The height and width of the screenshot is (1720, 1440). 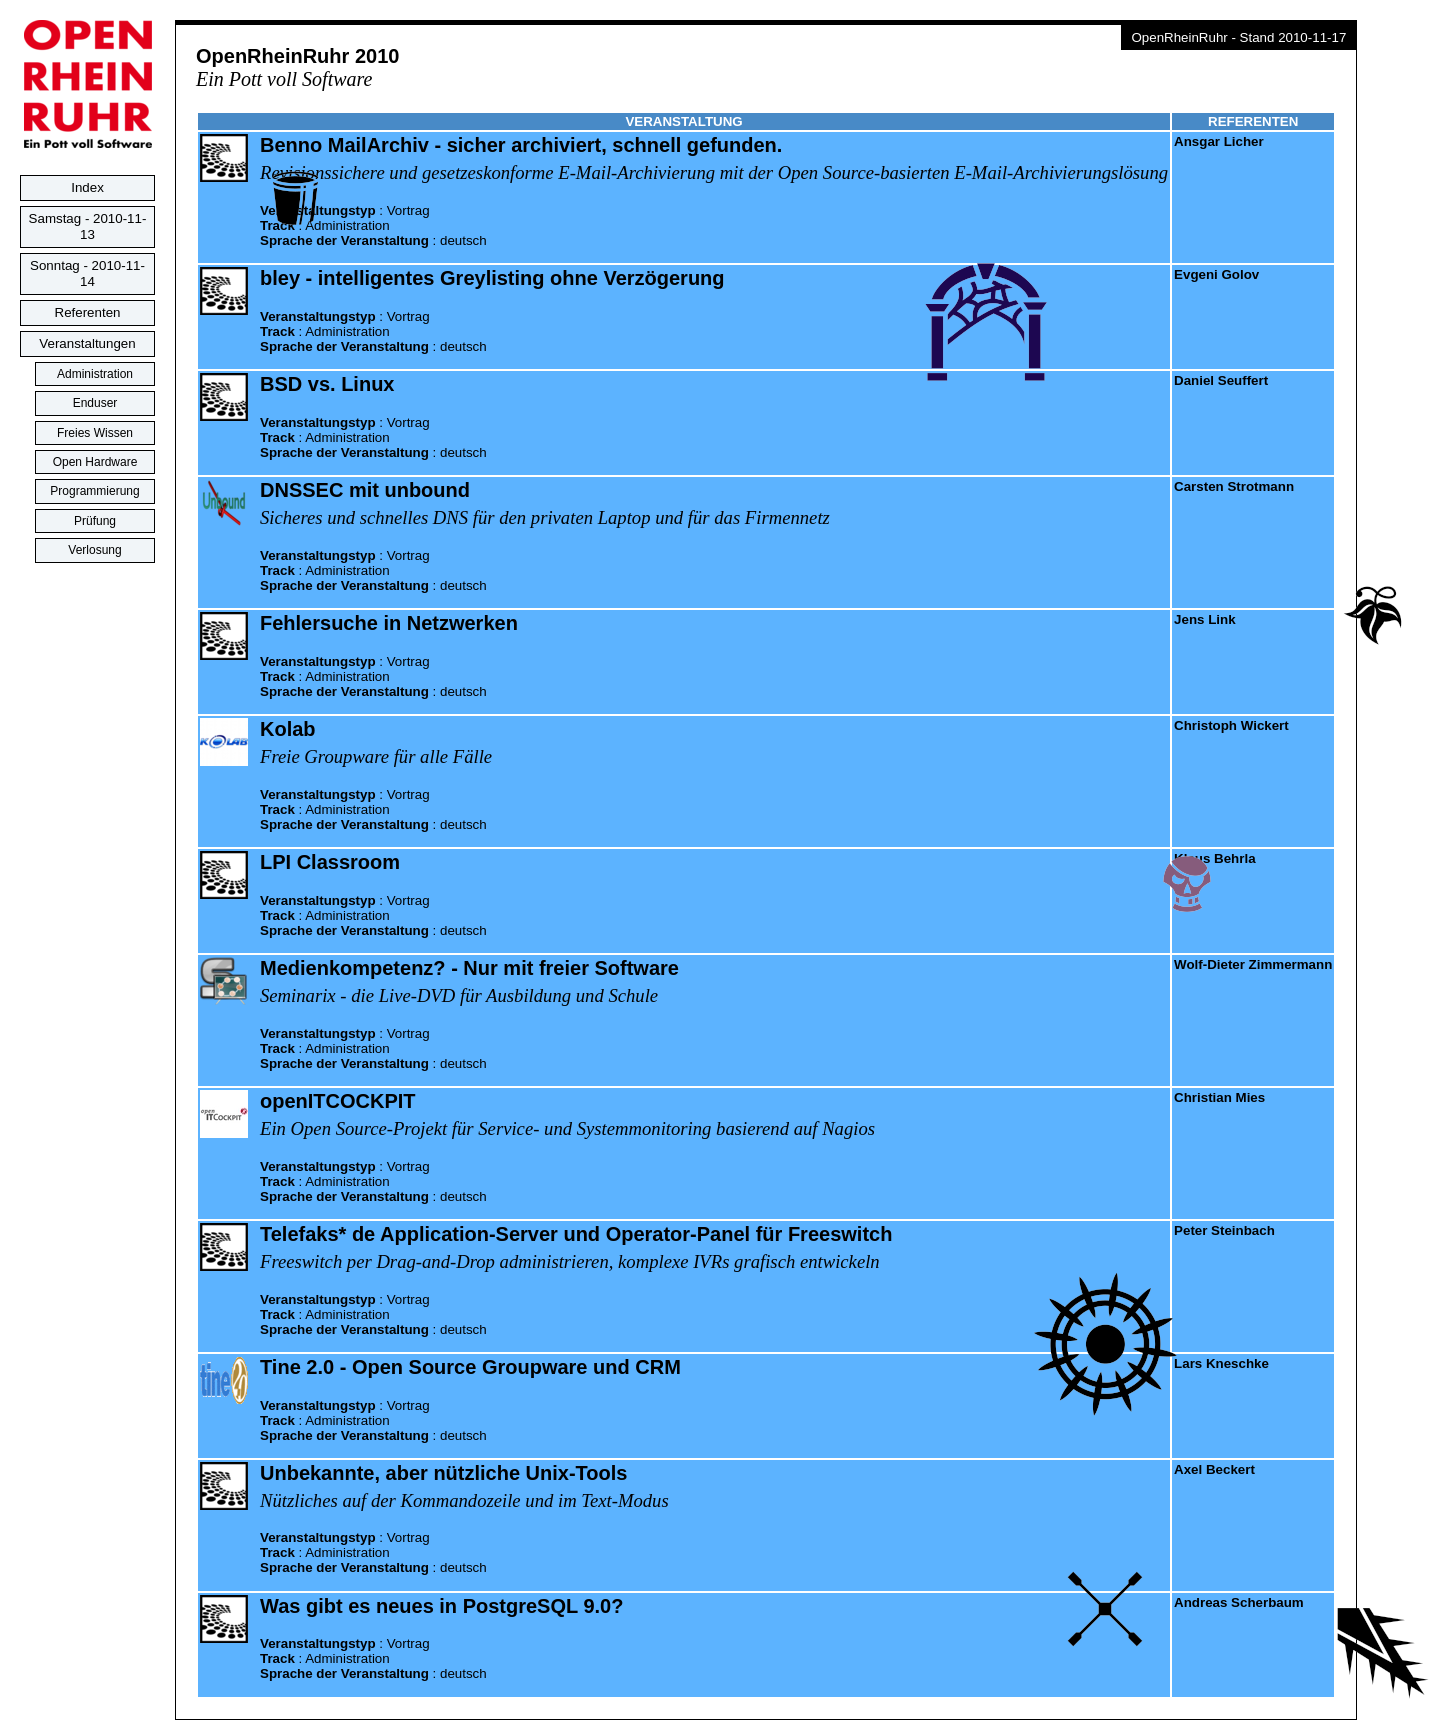 What do you see at coordinates (1382, 1653) in the screenshot?
I see `select spiked tail attack for creature` at bounding box center [1382, 1653].